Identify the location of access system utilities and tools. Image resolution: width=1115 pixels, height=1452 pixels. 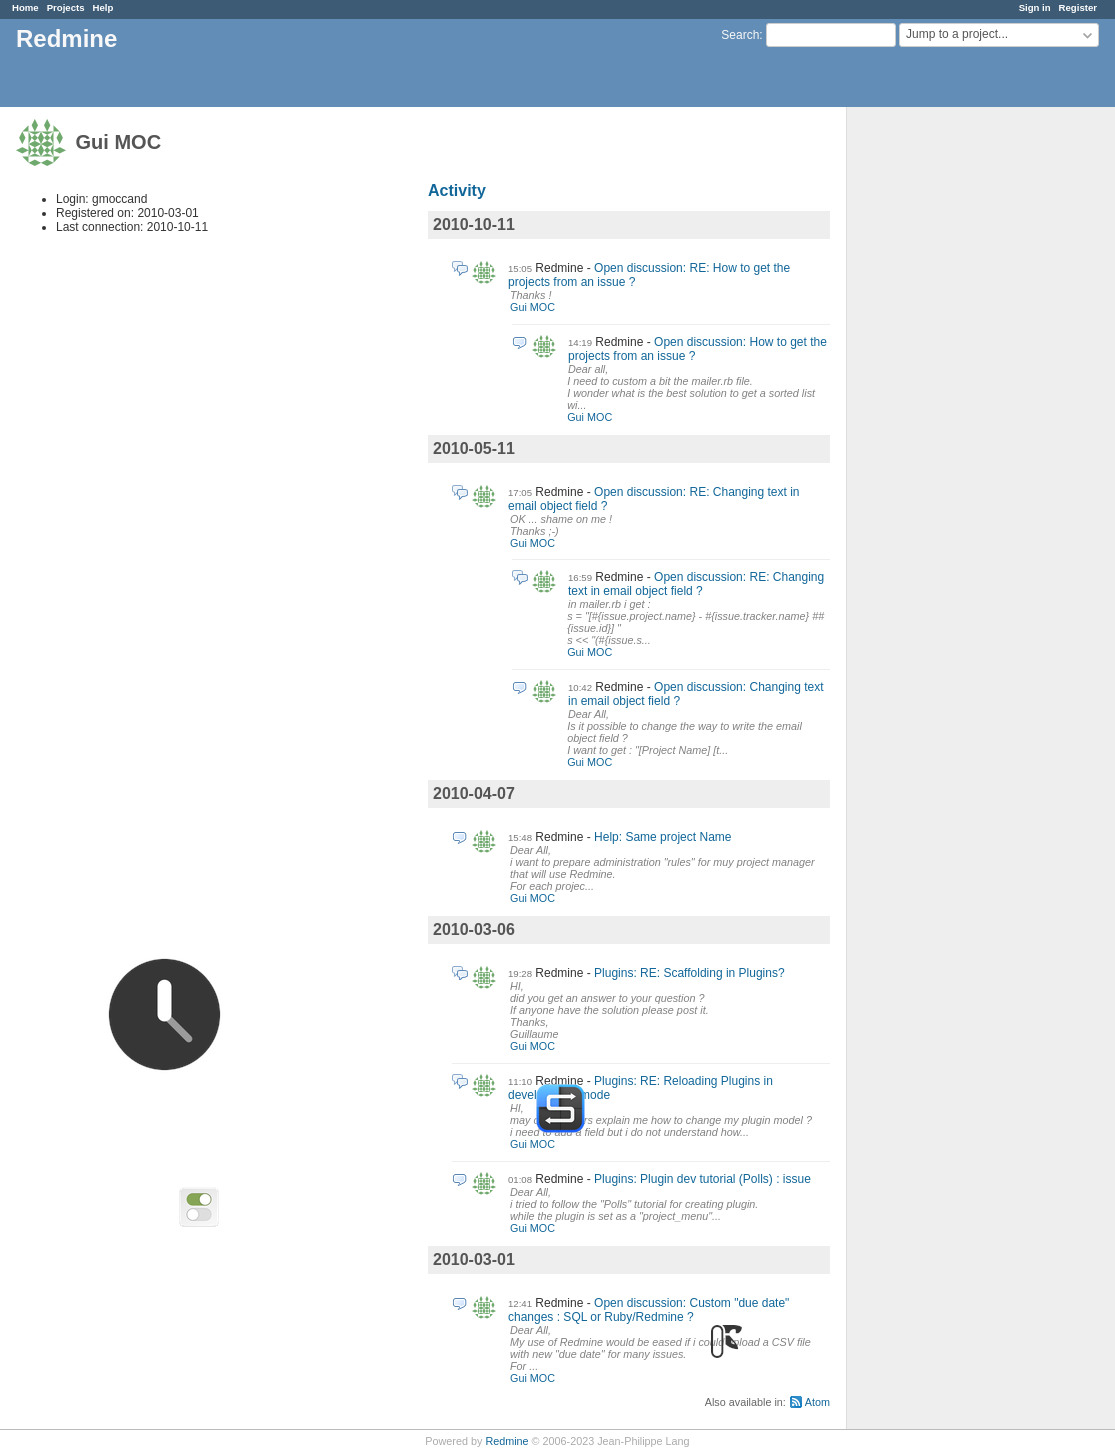
(727, 1341).